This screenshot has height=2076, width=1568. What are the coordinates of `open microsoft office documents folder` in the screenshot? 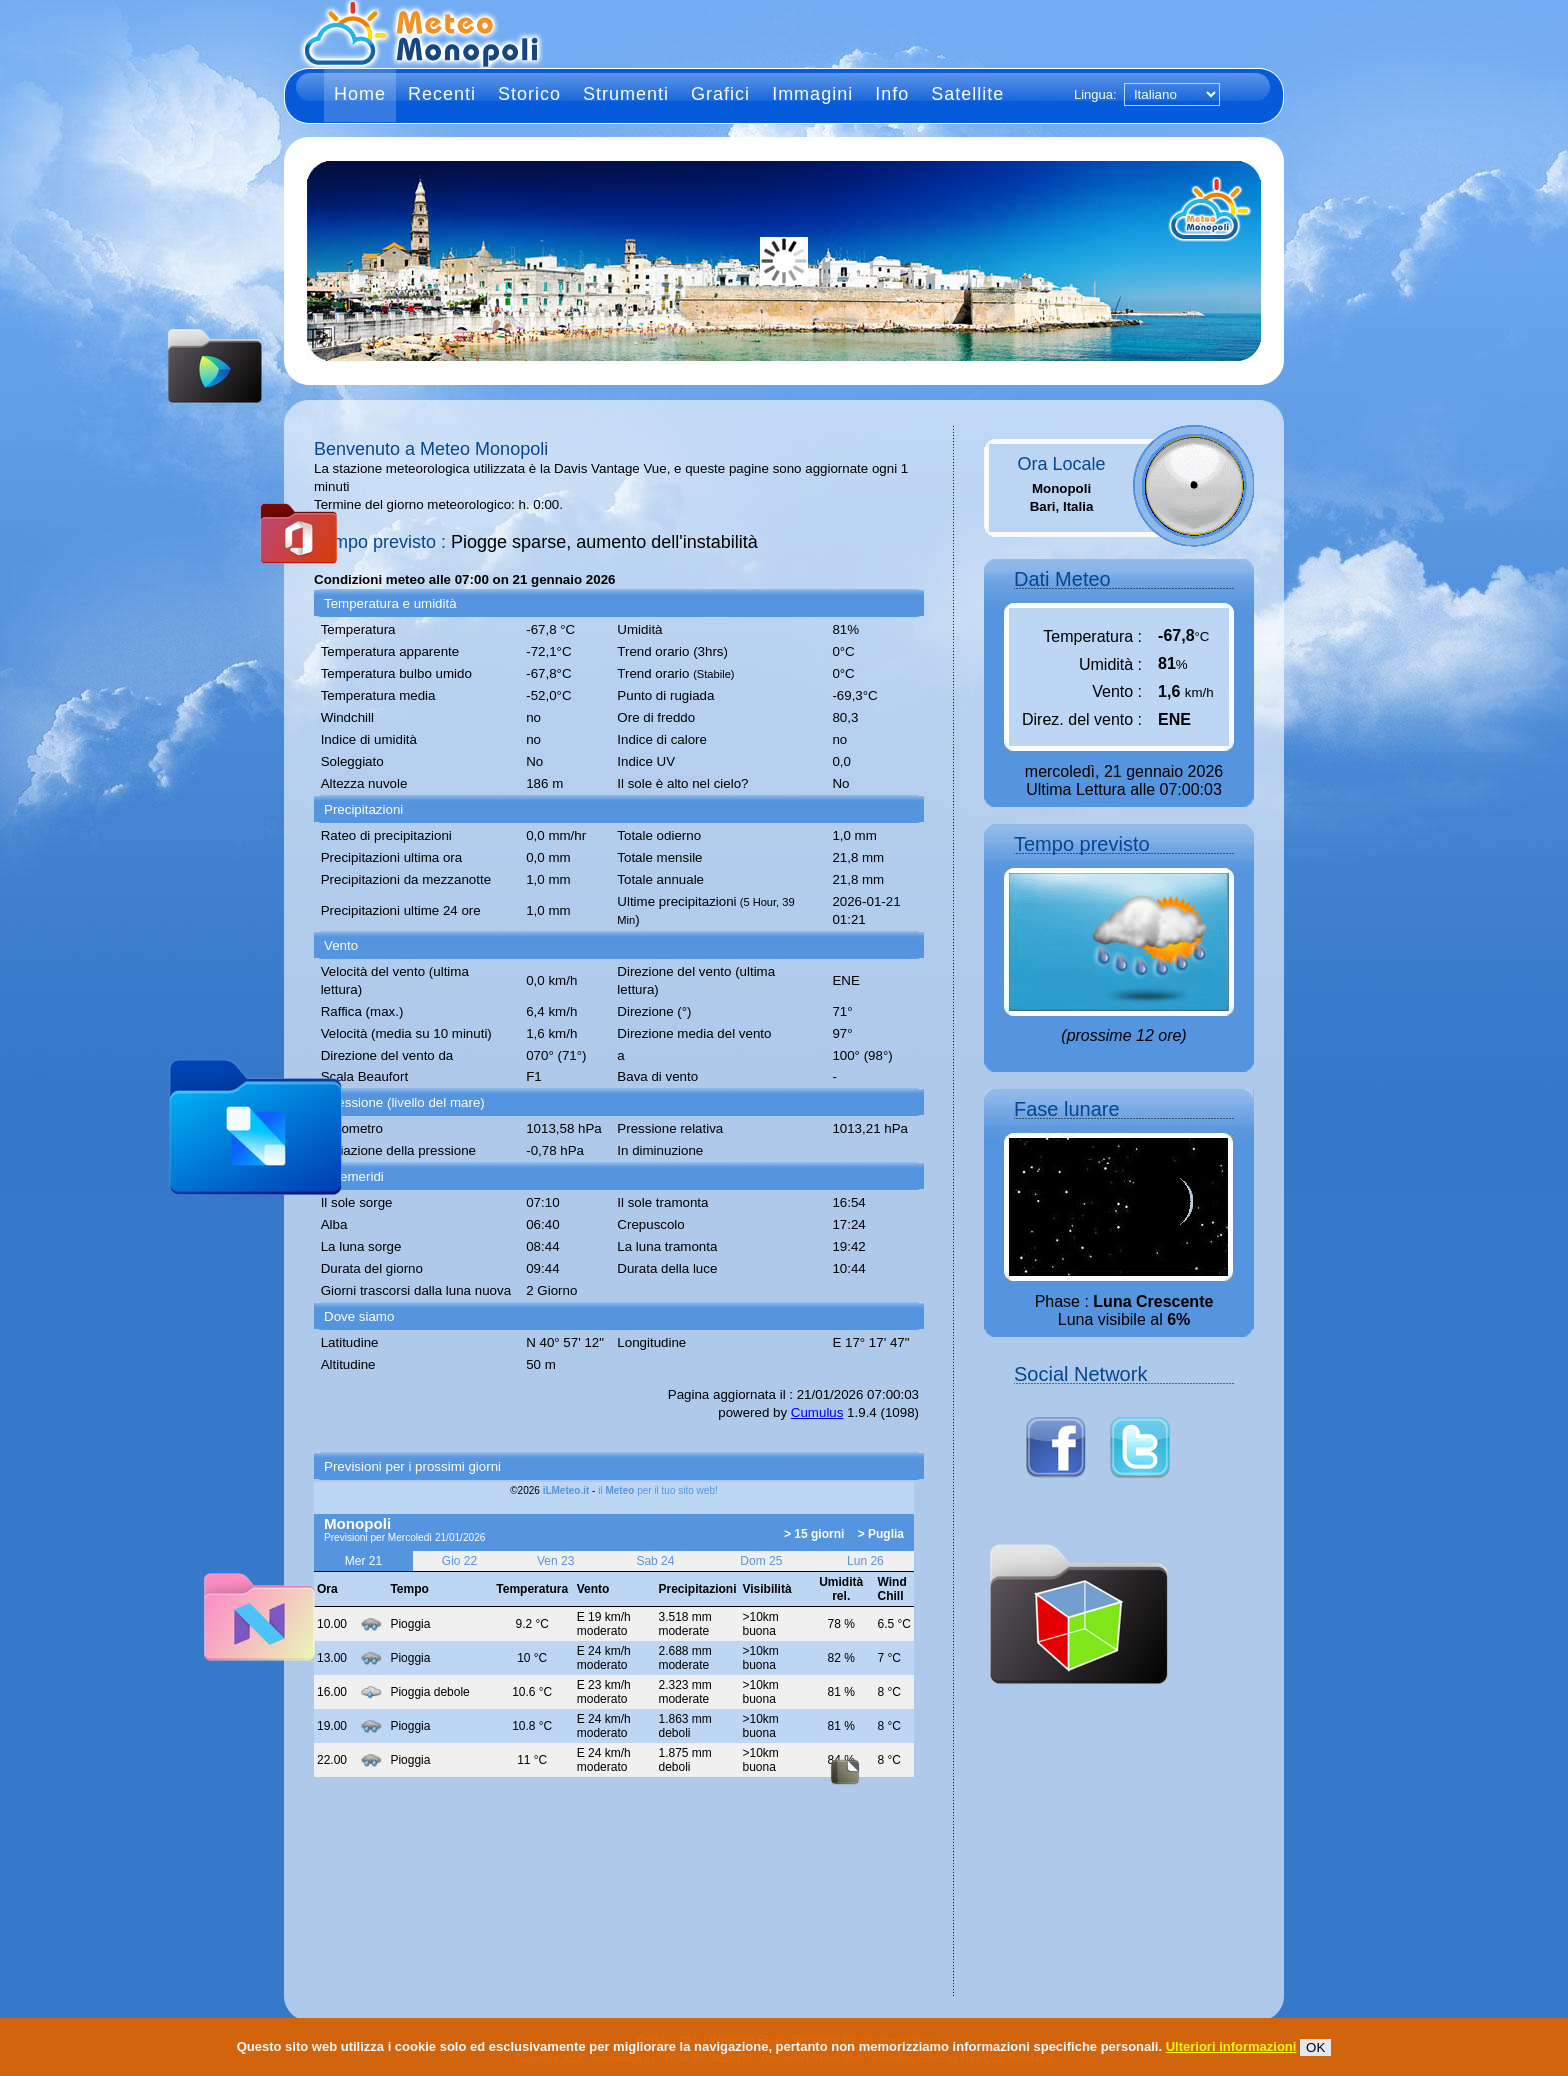 It's located at (298, 535).